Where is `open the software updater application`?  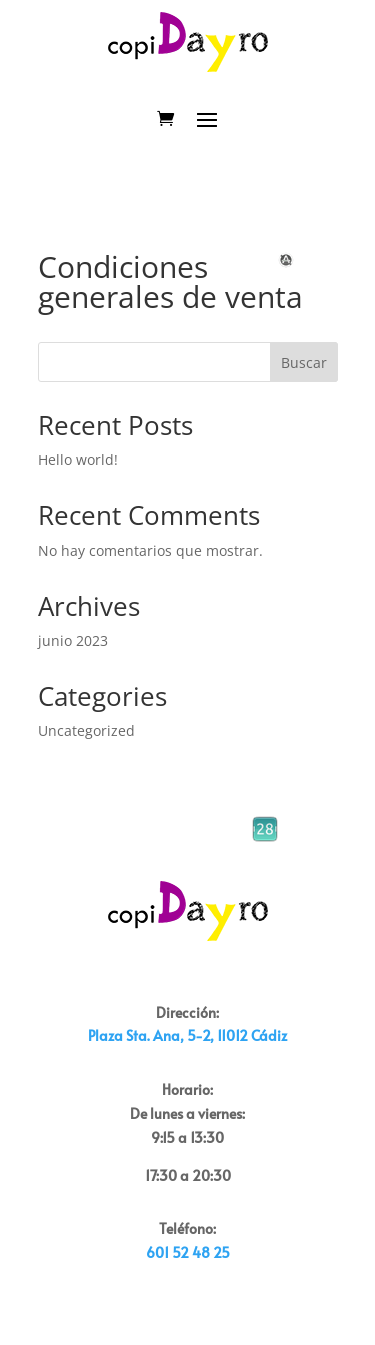
open the software updater application is located at coordinates (286, 260).